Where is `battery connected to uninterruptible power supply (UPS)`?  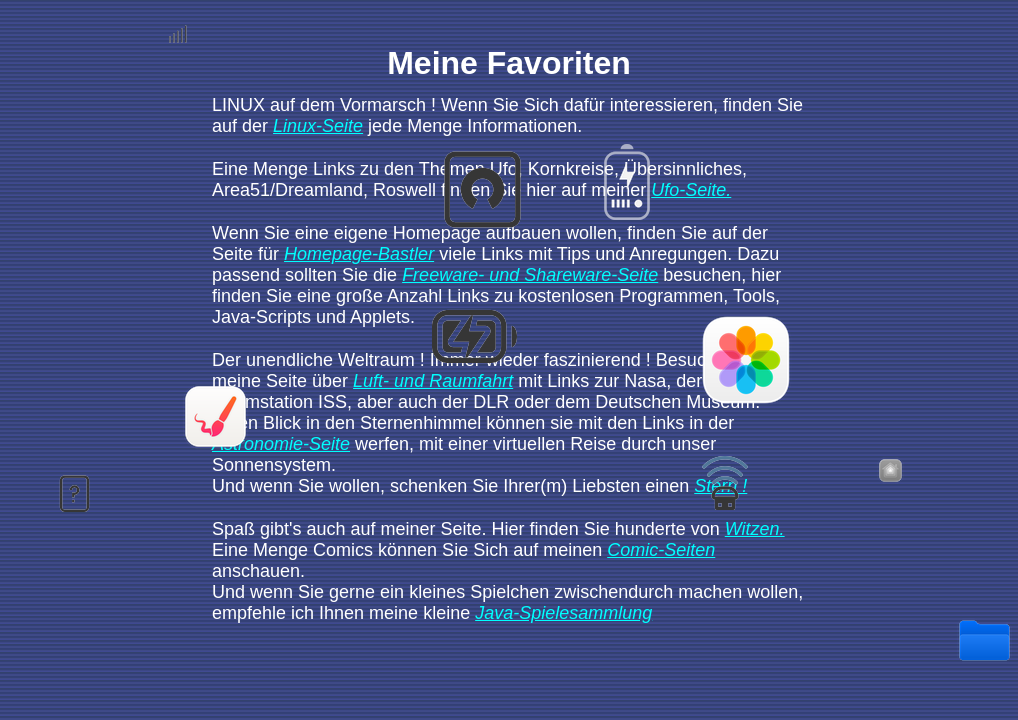
battery connected to uninterruptible power supply (UPS) is located at coordinates (627, 182).